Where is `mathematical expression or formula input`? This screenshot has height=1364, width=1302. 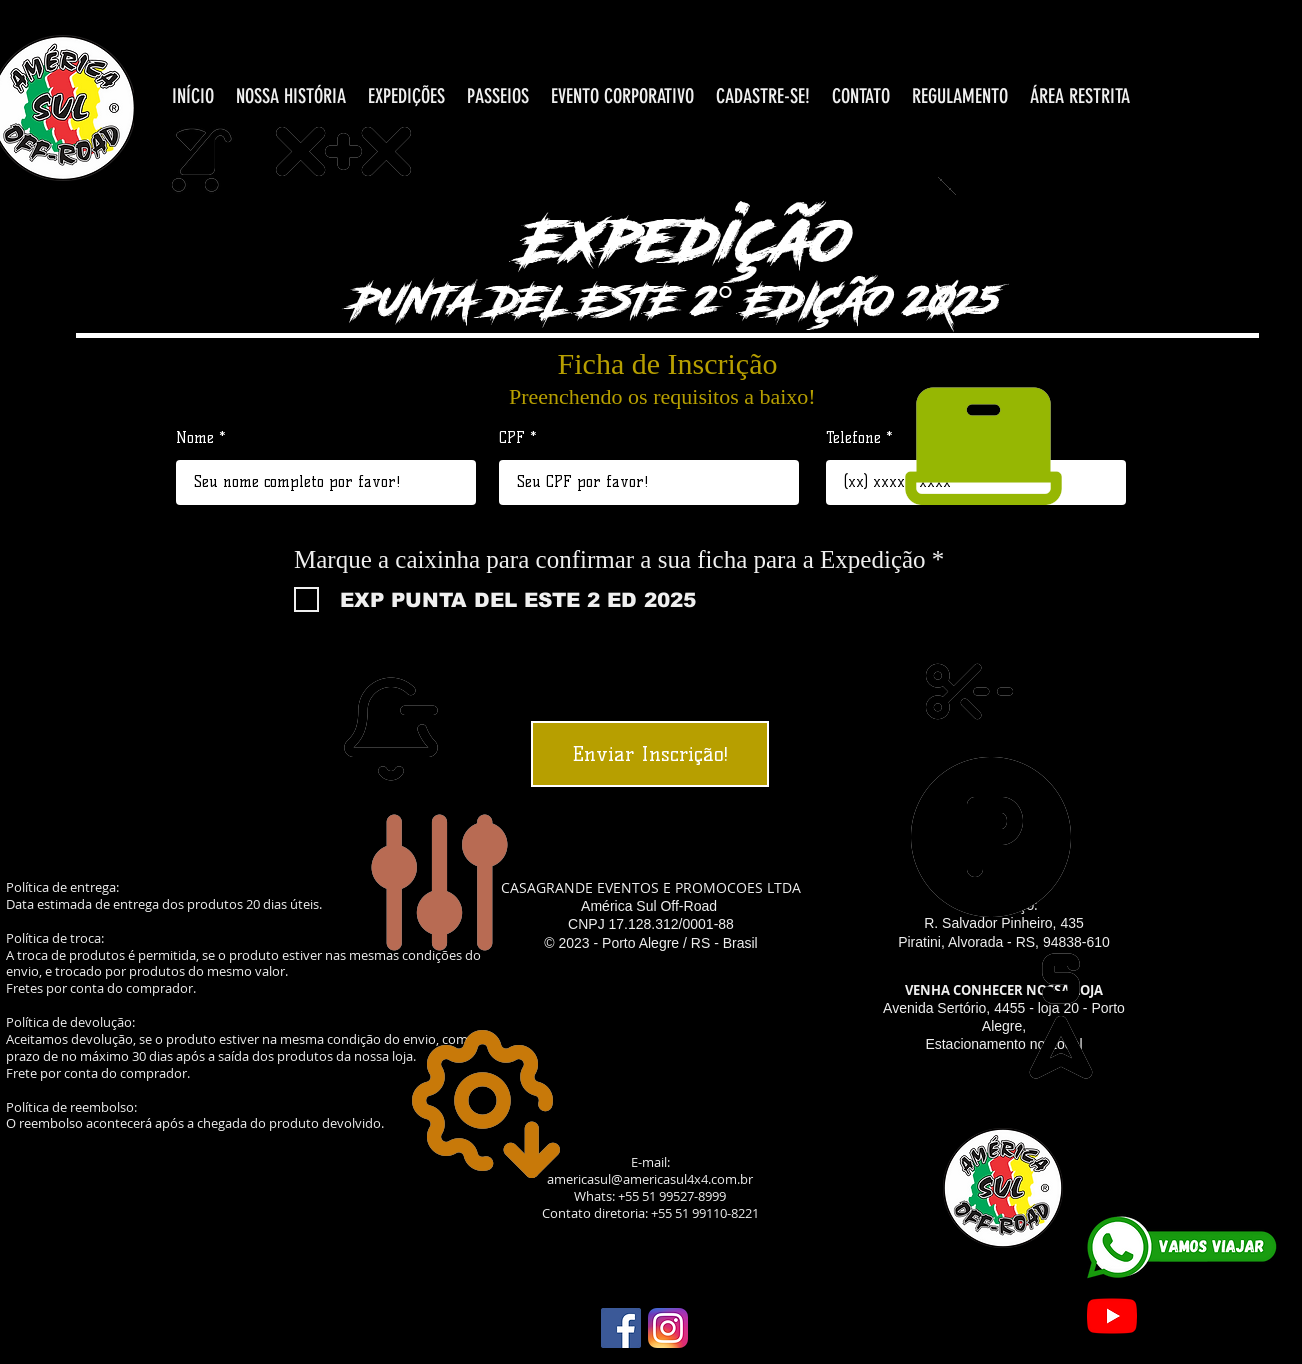
mathematical expression or formula input is located at coordinates (343, 151).